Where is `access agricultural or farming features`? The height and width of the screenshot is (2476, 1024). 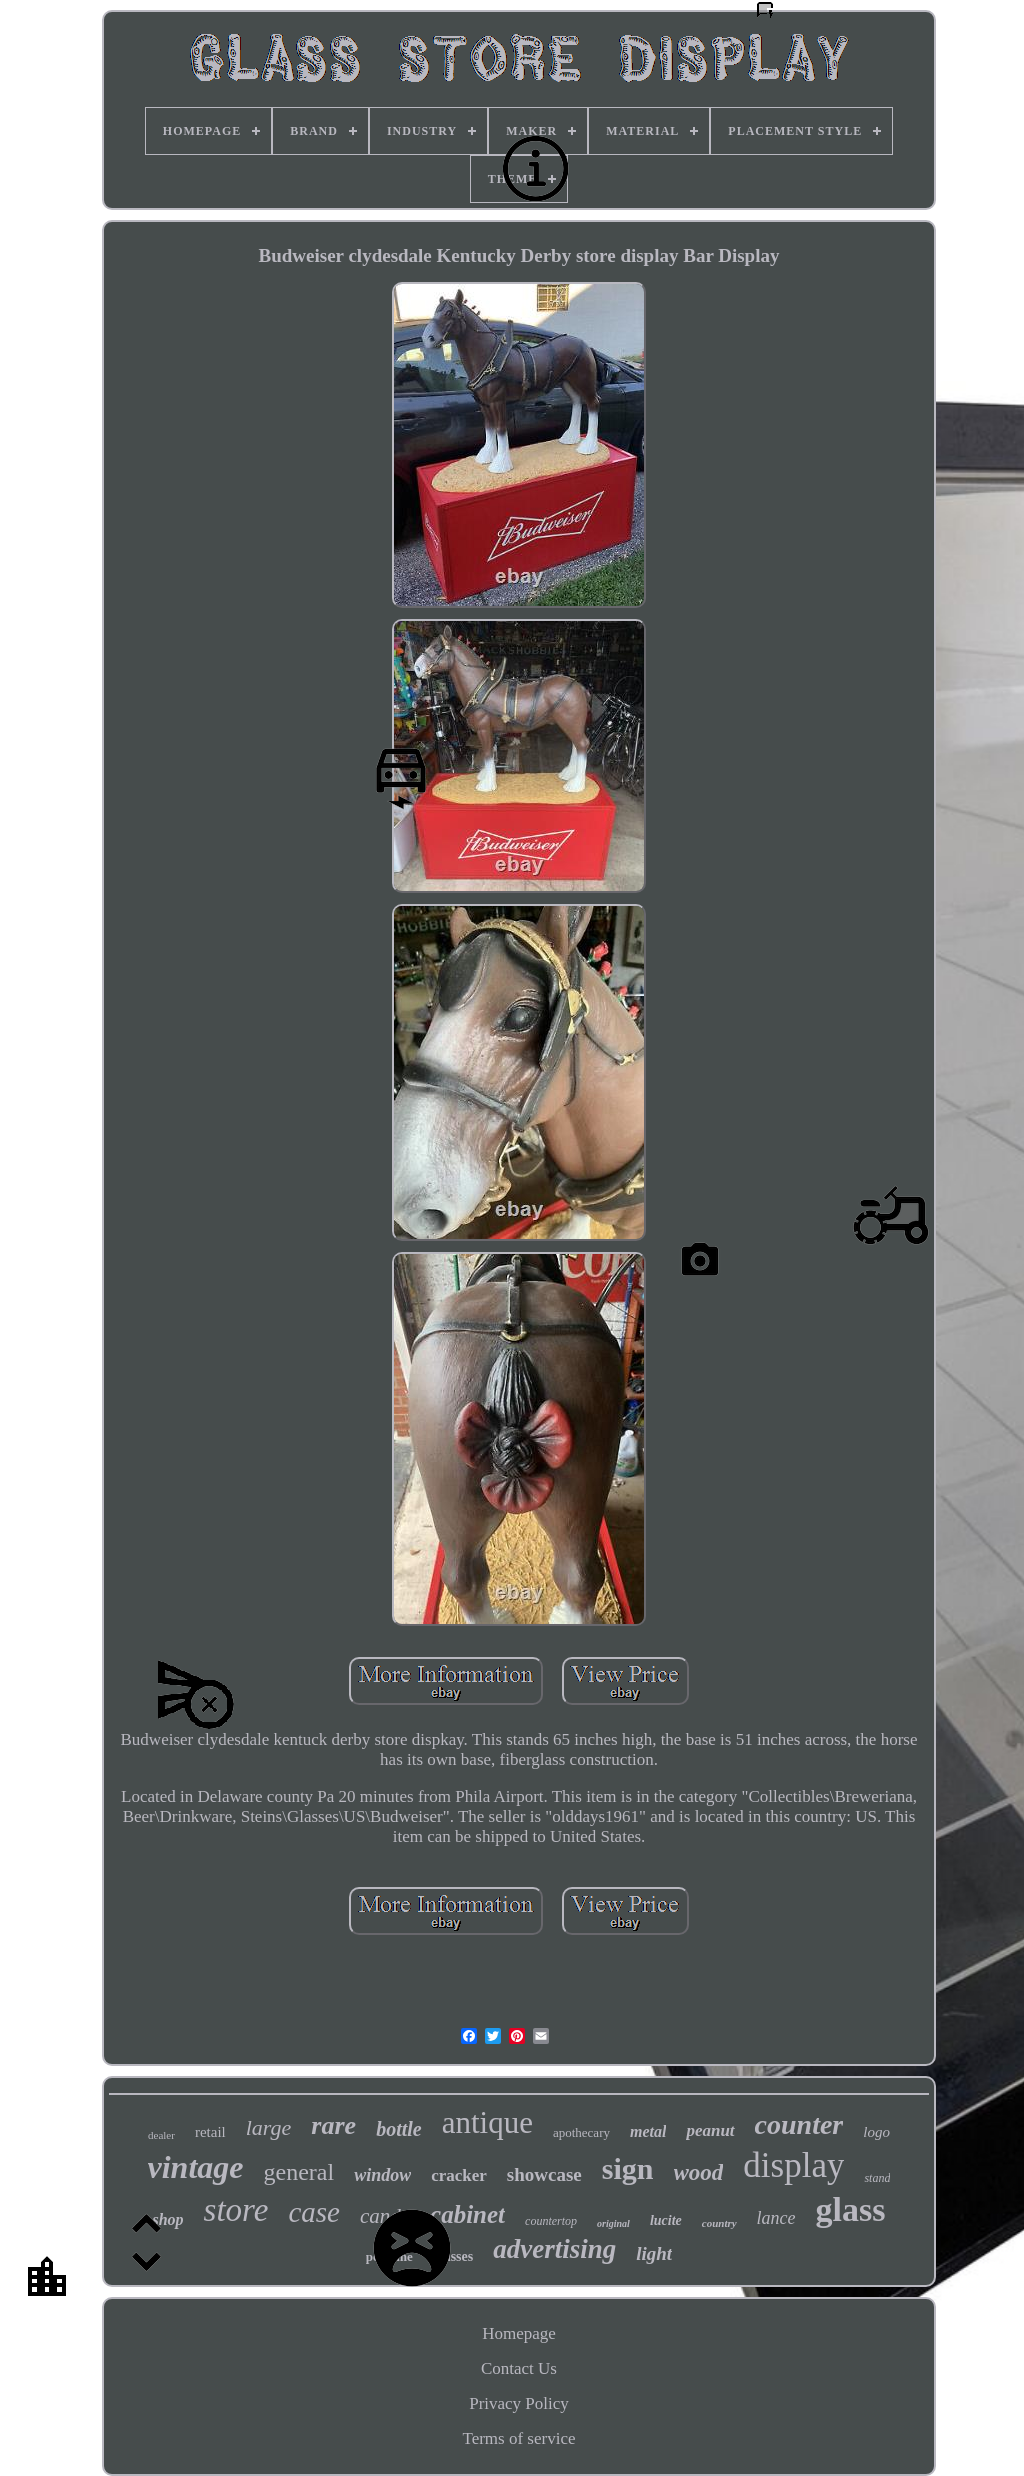 access agricultural or farming features is located at coordinates (891, 1217).